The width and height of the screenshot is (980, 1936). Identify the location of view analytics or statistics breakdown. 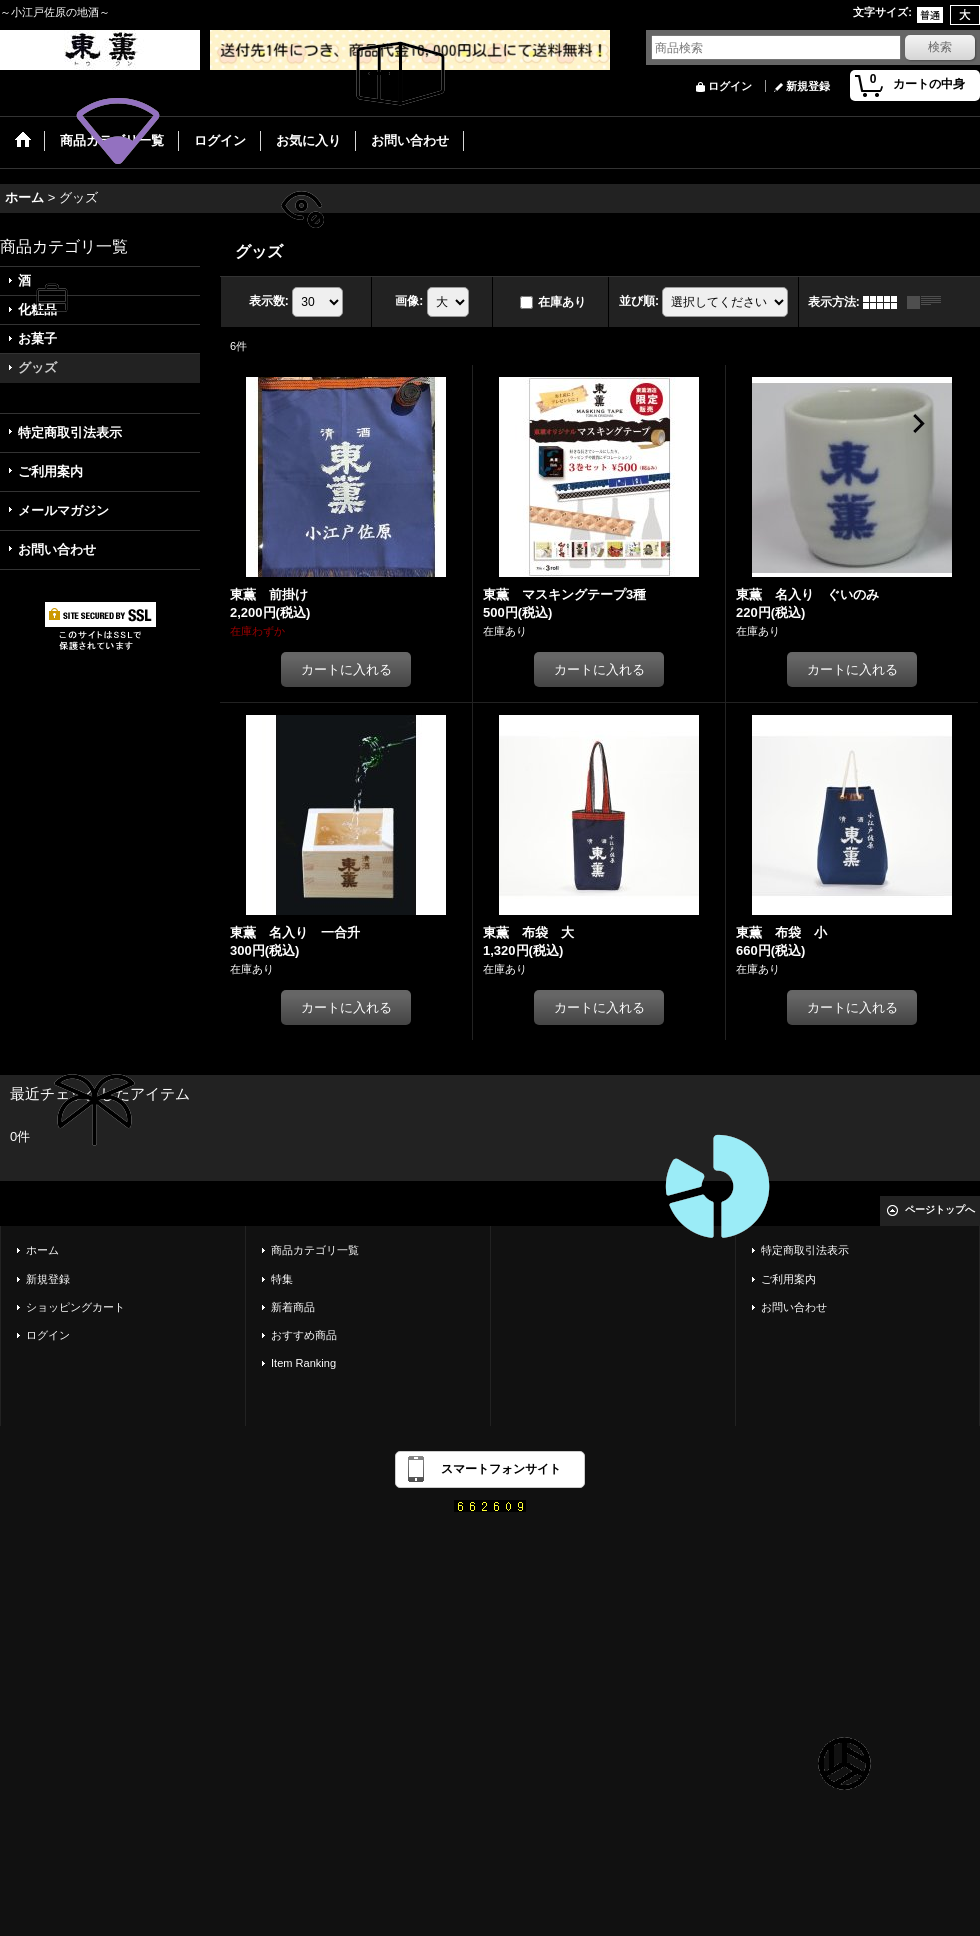
(717, 1186).